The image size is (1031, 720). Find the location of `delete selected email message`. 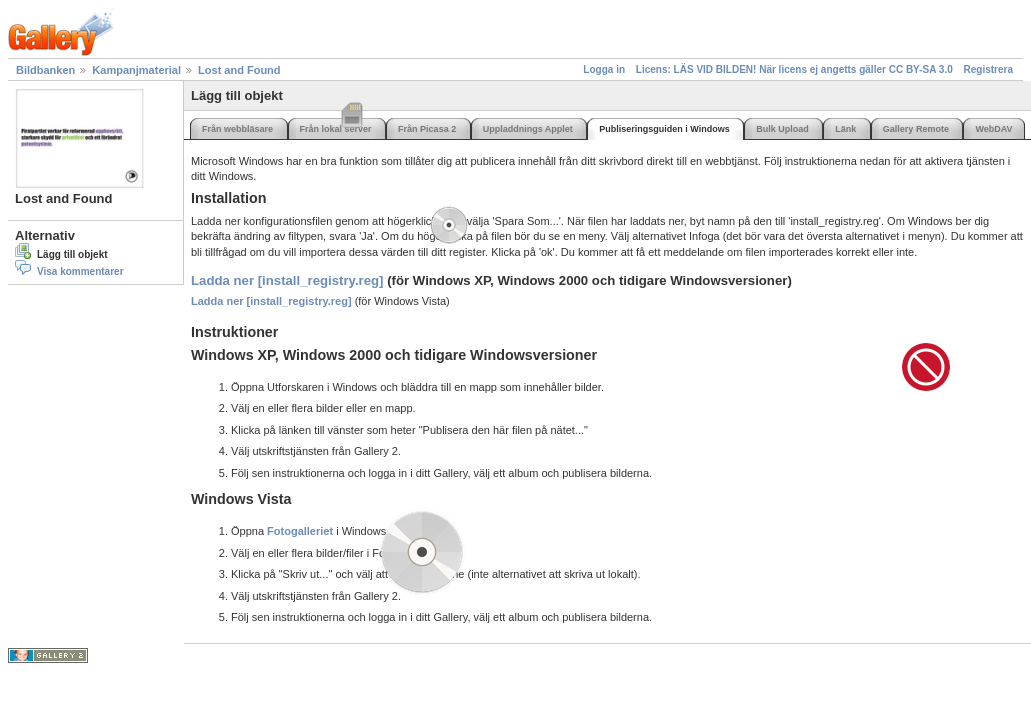

delete selected email message is located at coordinates (926, 367).